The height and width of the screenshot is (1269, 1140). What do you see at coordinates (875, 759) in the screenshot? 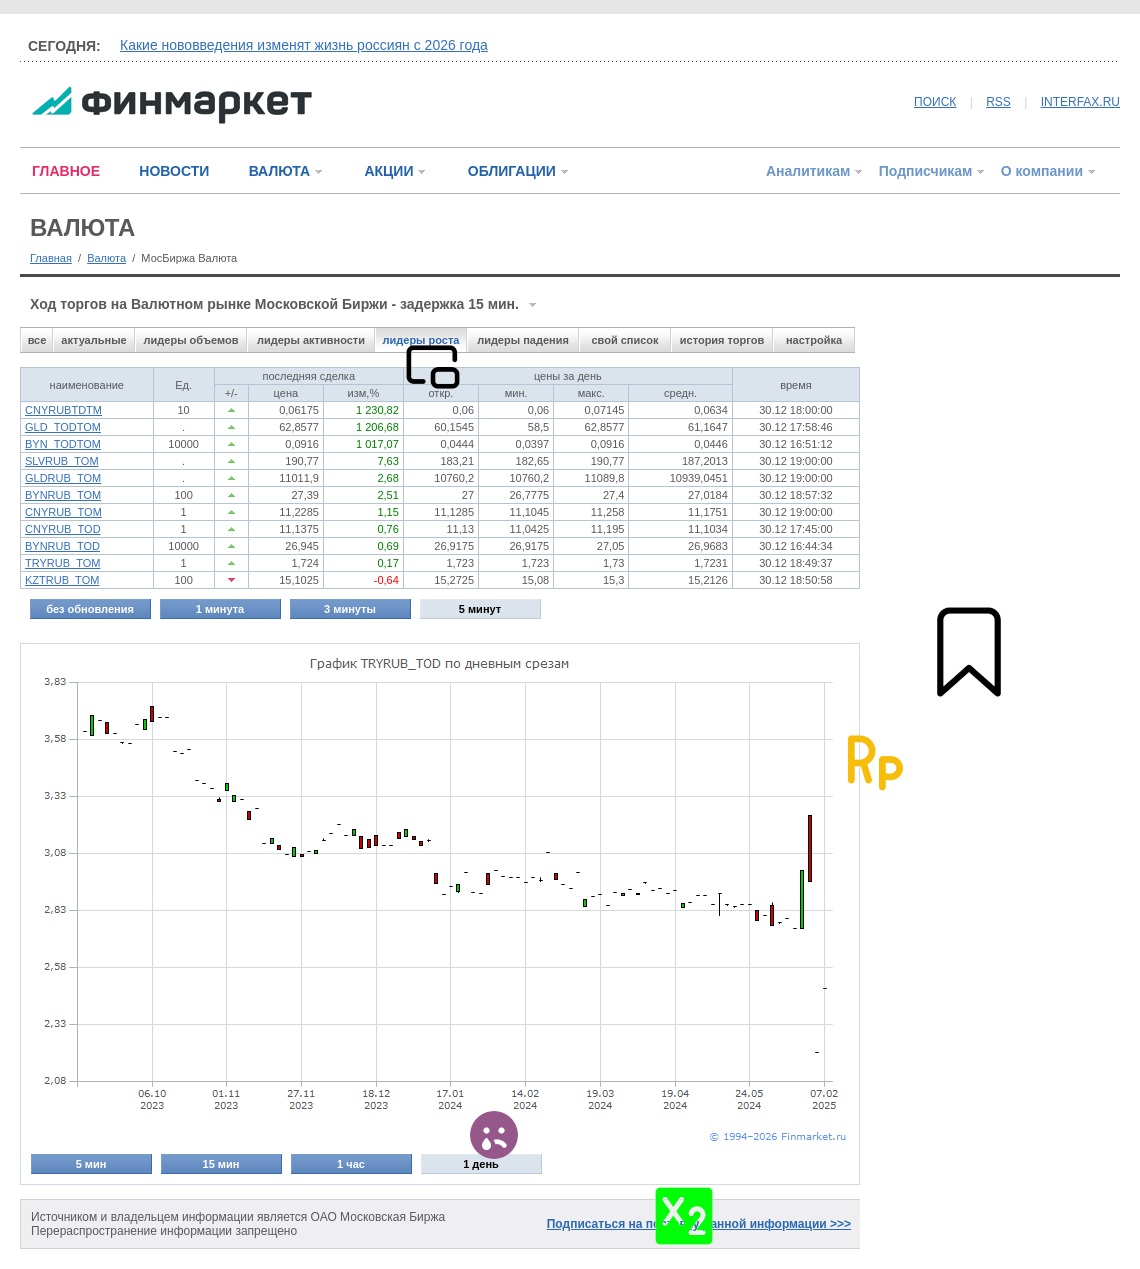
I see `indicates indonesian rupiah currency` at bounding box center [875, 759].